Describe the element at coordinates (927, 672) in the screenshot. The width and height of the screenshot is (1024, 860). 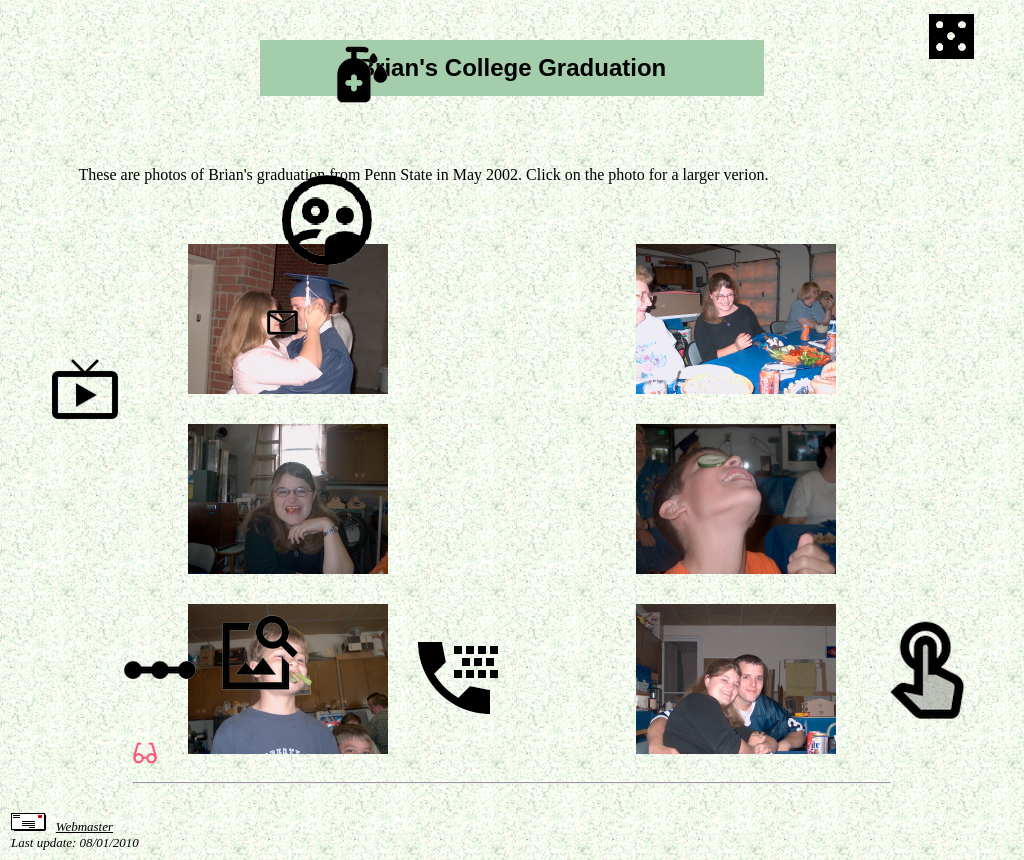
I see `tap to interact with touchscreen element` at that location.